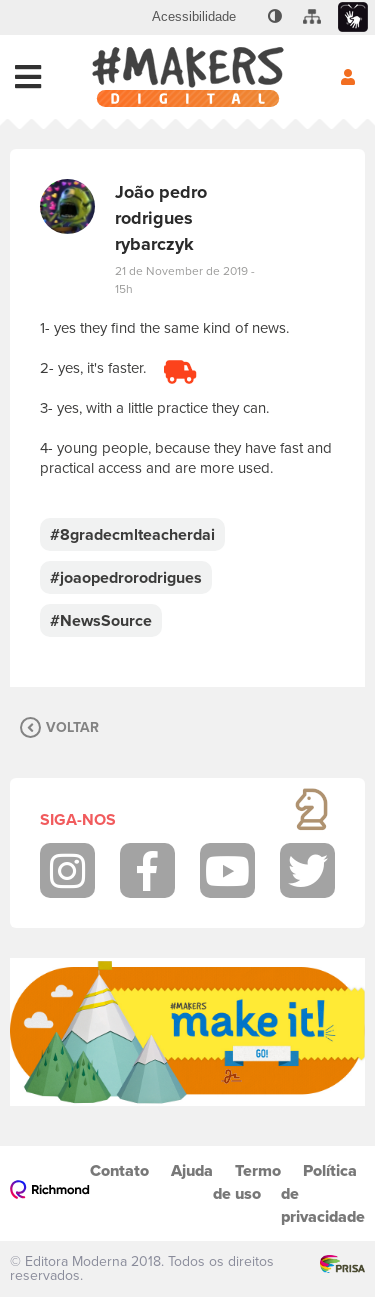  Describe the element at coordinates (181, 372) in the screenshot. I see `track field delivery or off-road shipment` at that location.